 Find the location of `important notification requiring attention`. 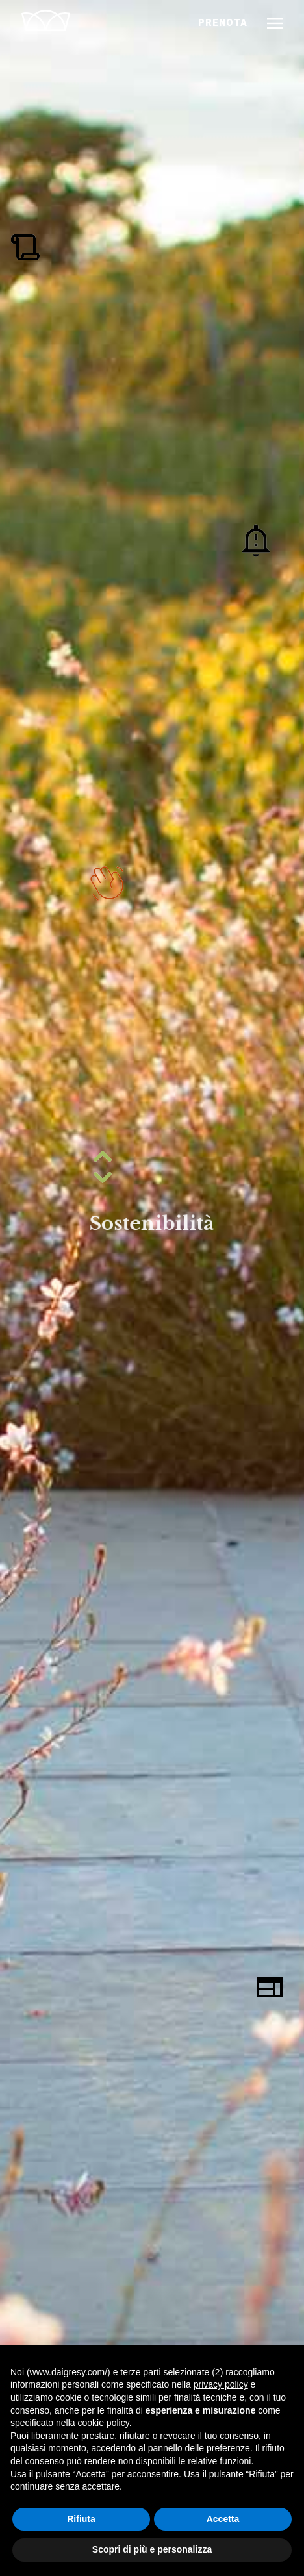

important notification requiring attention is located at coordinates (256, 540).